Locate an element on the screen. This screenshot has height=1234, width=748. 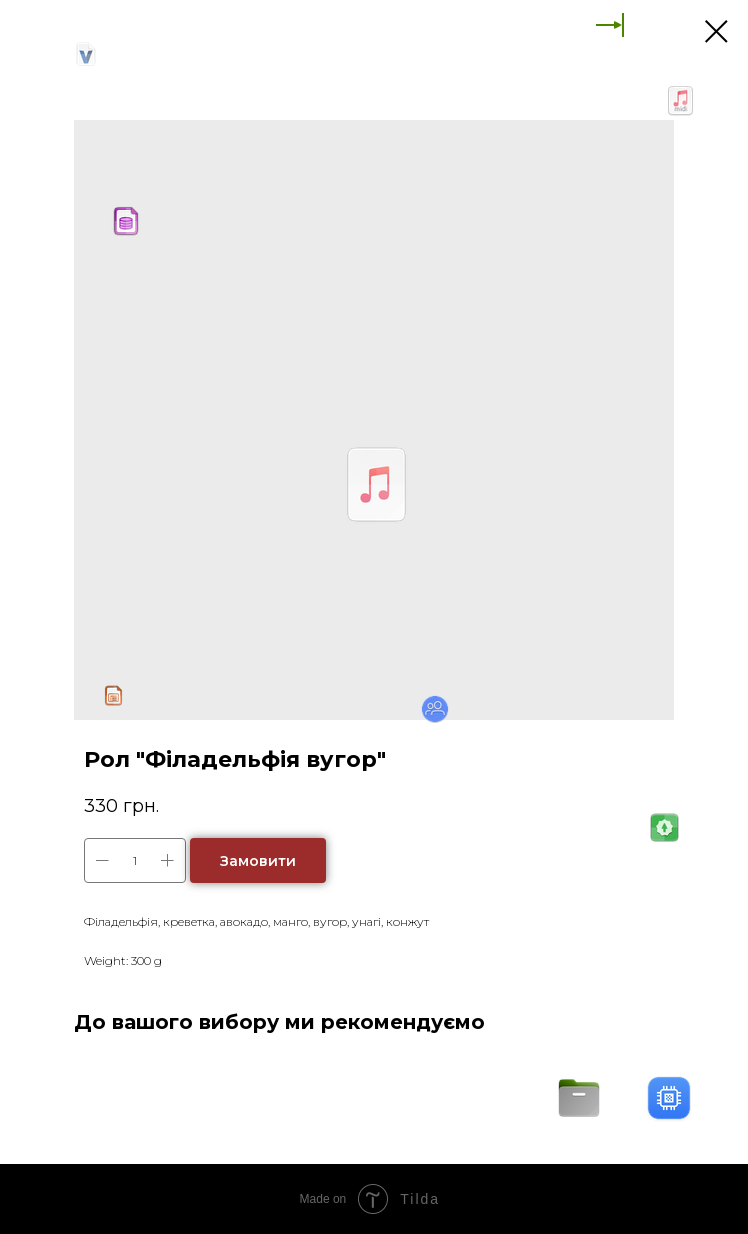
manage user accounts and groups is located at coordinates (435, 709).